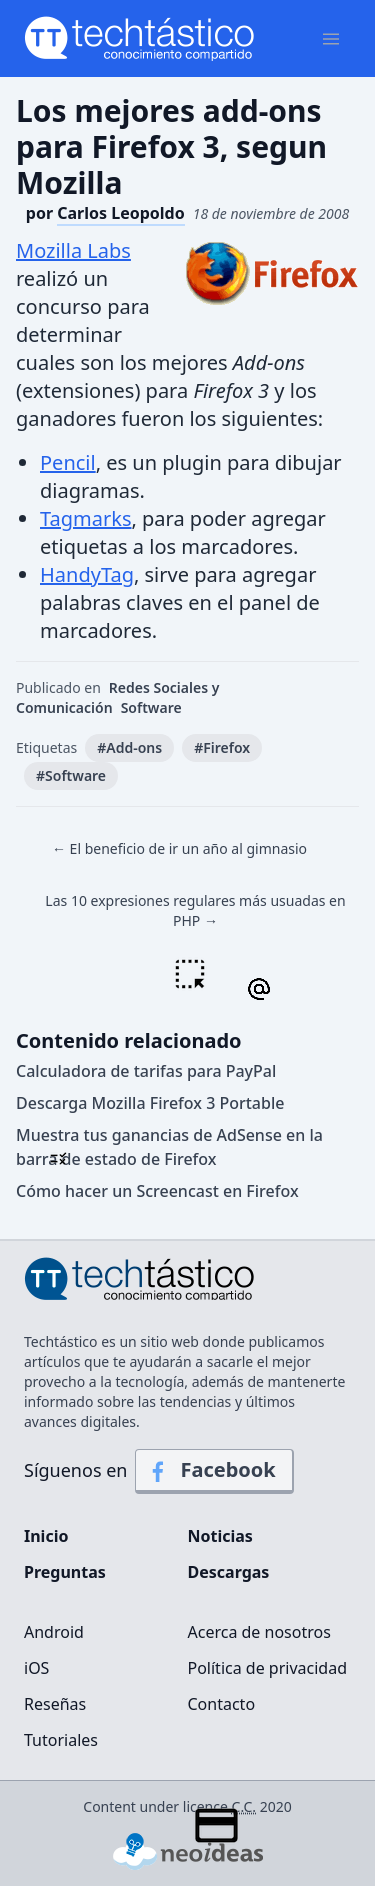 The image size is (375, 1886). I want to click on review items with pass/fail status, so click(58, 1158).